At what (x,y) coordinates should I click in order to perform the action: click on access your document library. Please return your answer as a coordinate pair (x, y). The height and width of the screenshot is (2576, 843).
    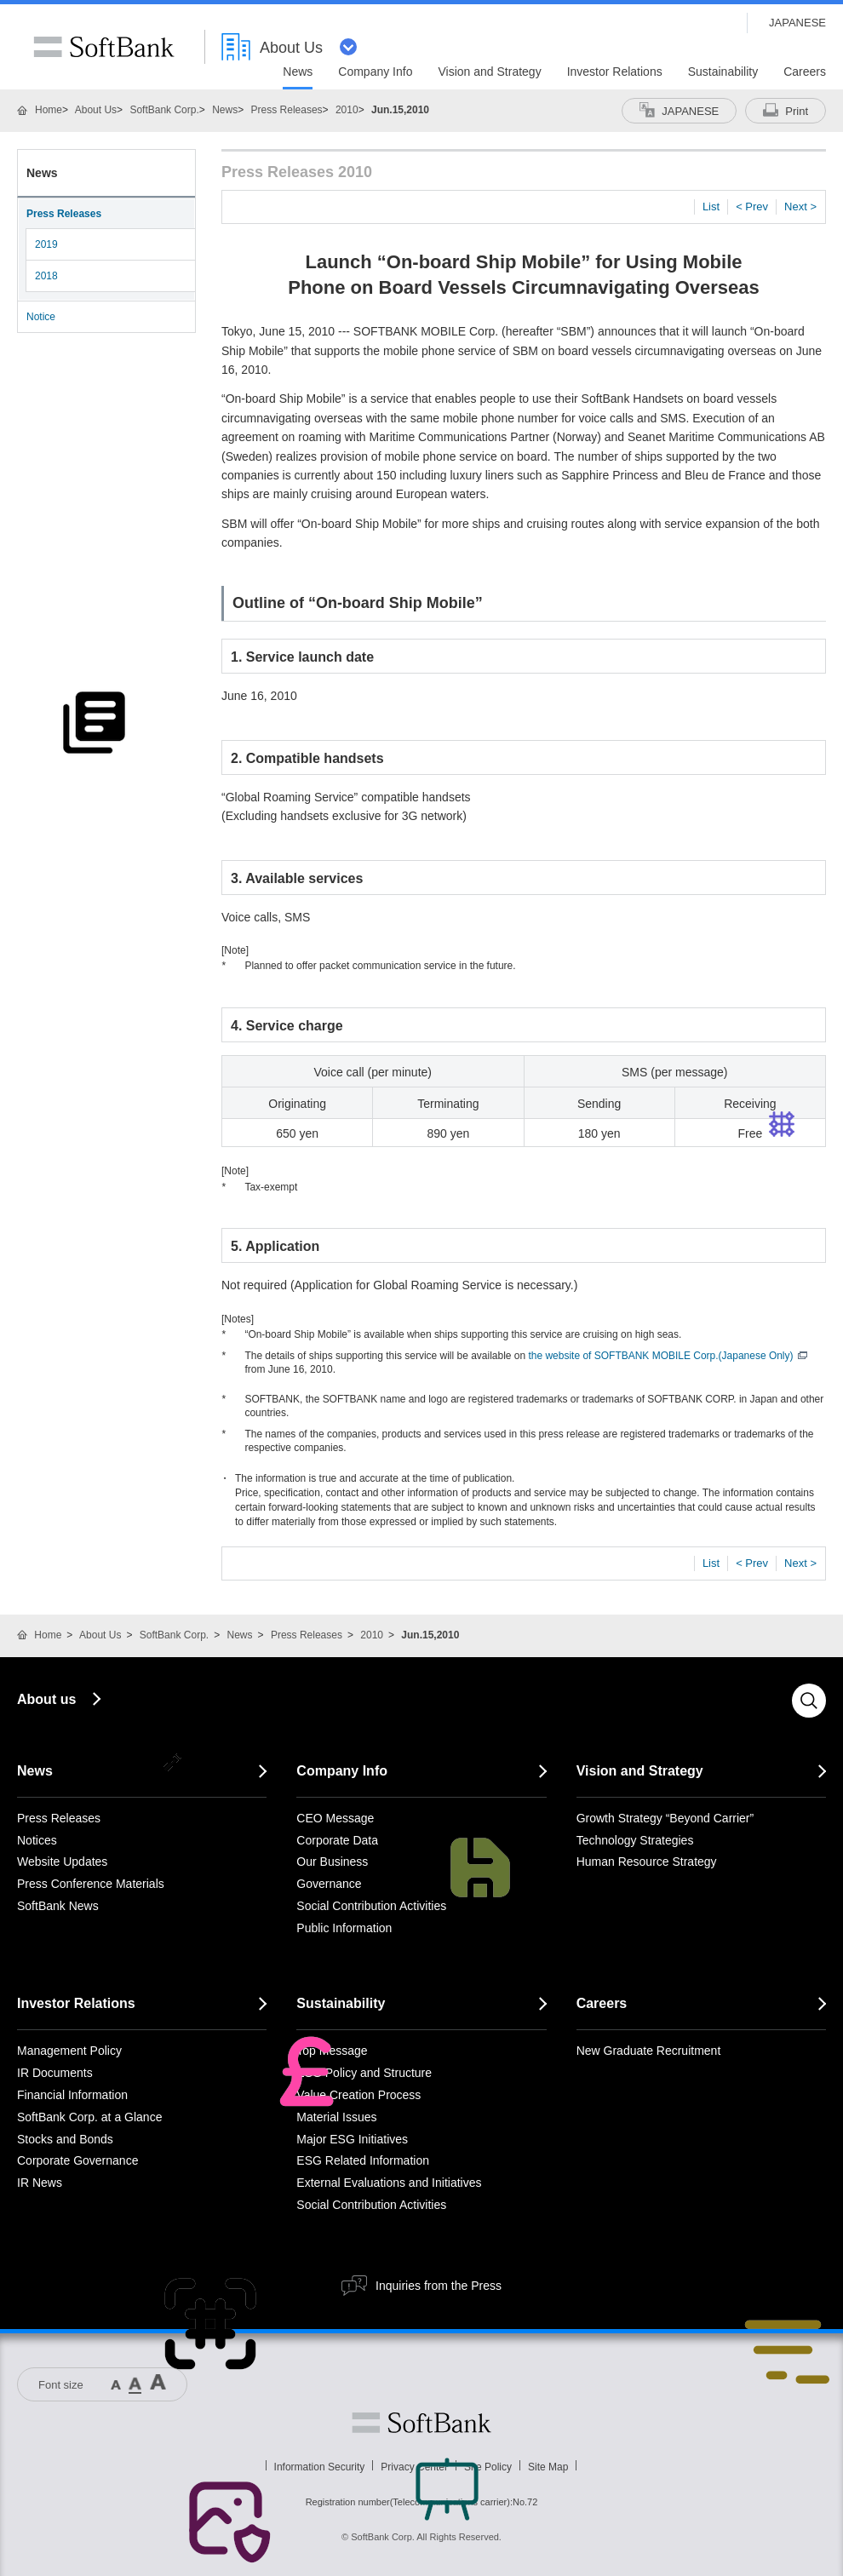
    Looking at the image, I should click on (94, 722).